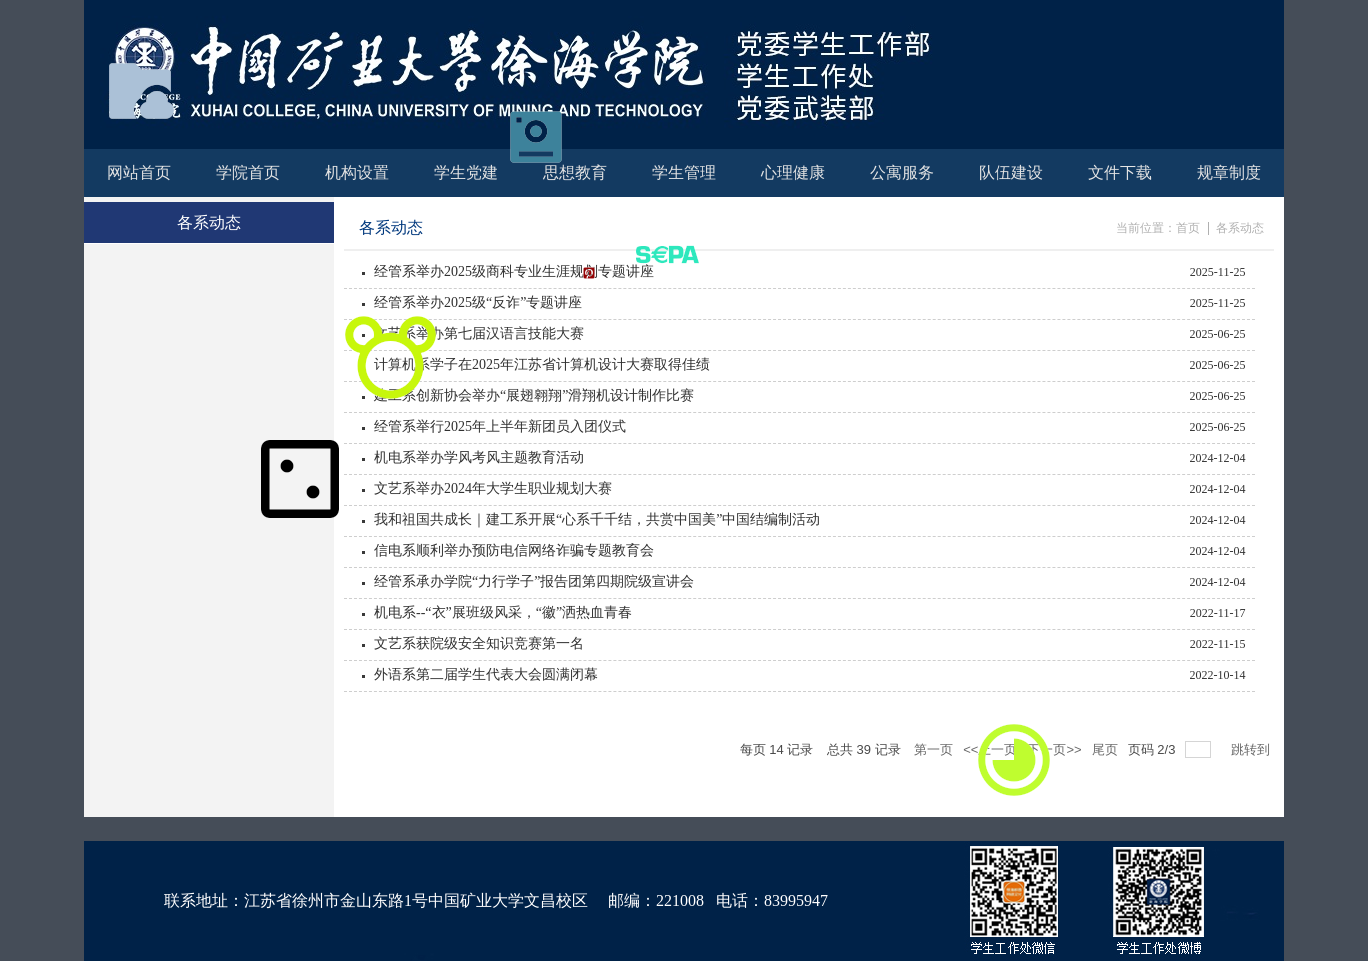 This screenshot has height=961, width=1368. I want to click on open Pinterest app, so click(589, 273).